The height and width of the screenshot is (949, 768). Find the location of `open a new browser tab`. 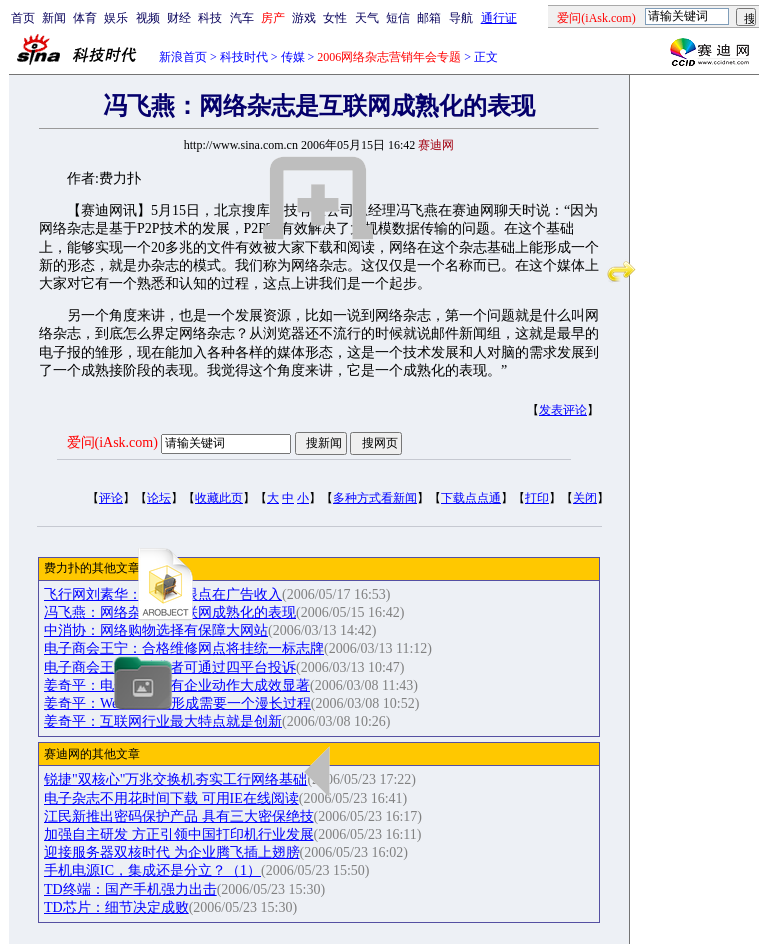

open a new browser tab is located at coordinates (318, 198).